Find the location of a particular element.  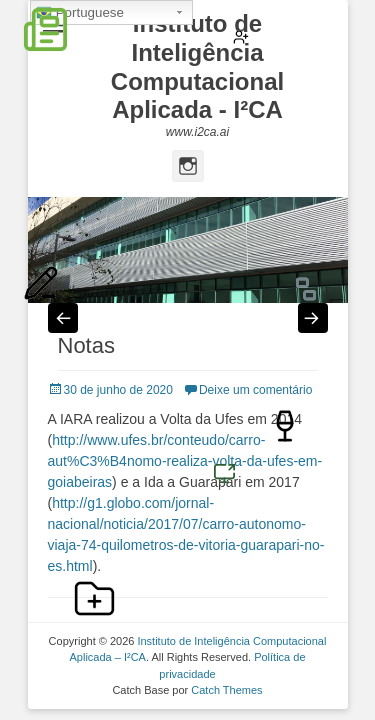

add a new contact or friend is located at coordinates (241, 37).